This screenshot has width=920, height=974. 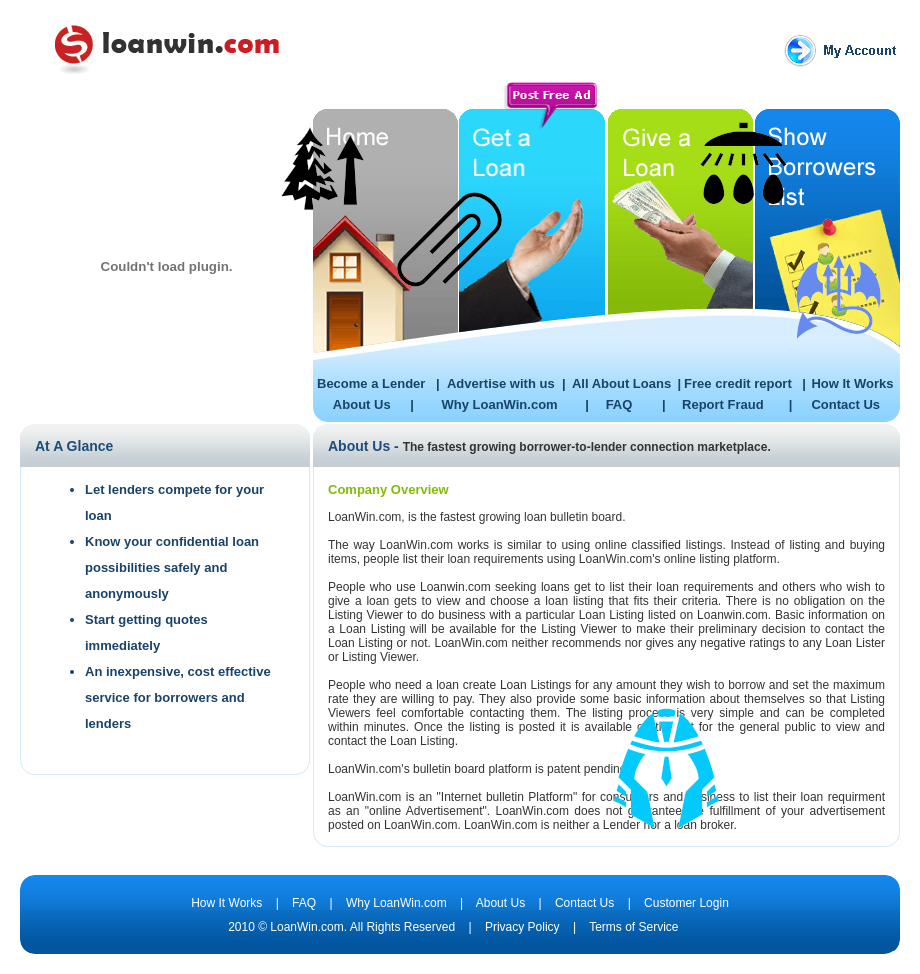 I want to click on select a devil or demon character, so click(x=838, y=296).